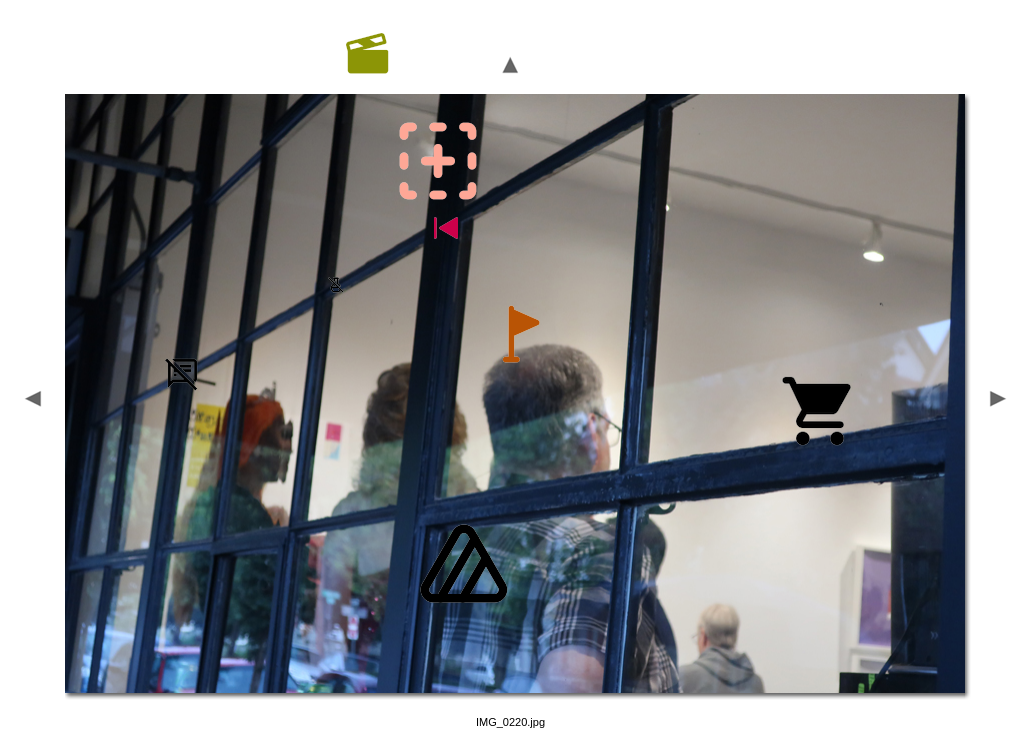 This screenshot has height=738, width=1021. Describe the element at coordinates (446, 228) in the screenshot. I see `skip to previous track` at that location.